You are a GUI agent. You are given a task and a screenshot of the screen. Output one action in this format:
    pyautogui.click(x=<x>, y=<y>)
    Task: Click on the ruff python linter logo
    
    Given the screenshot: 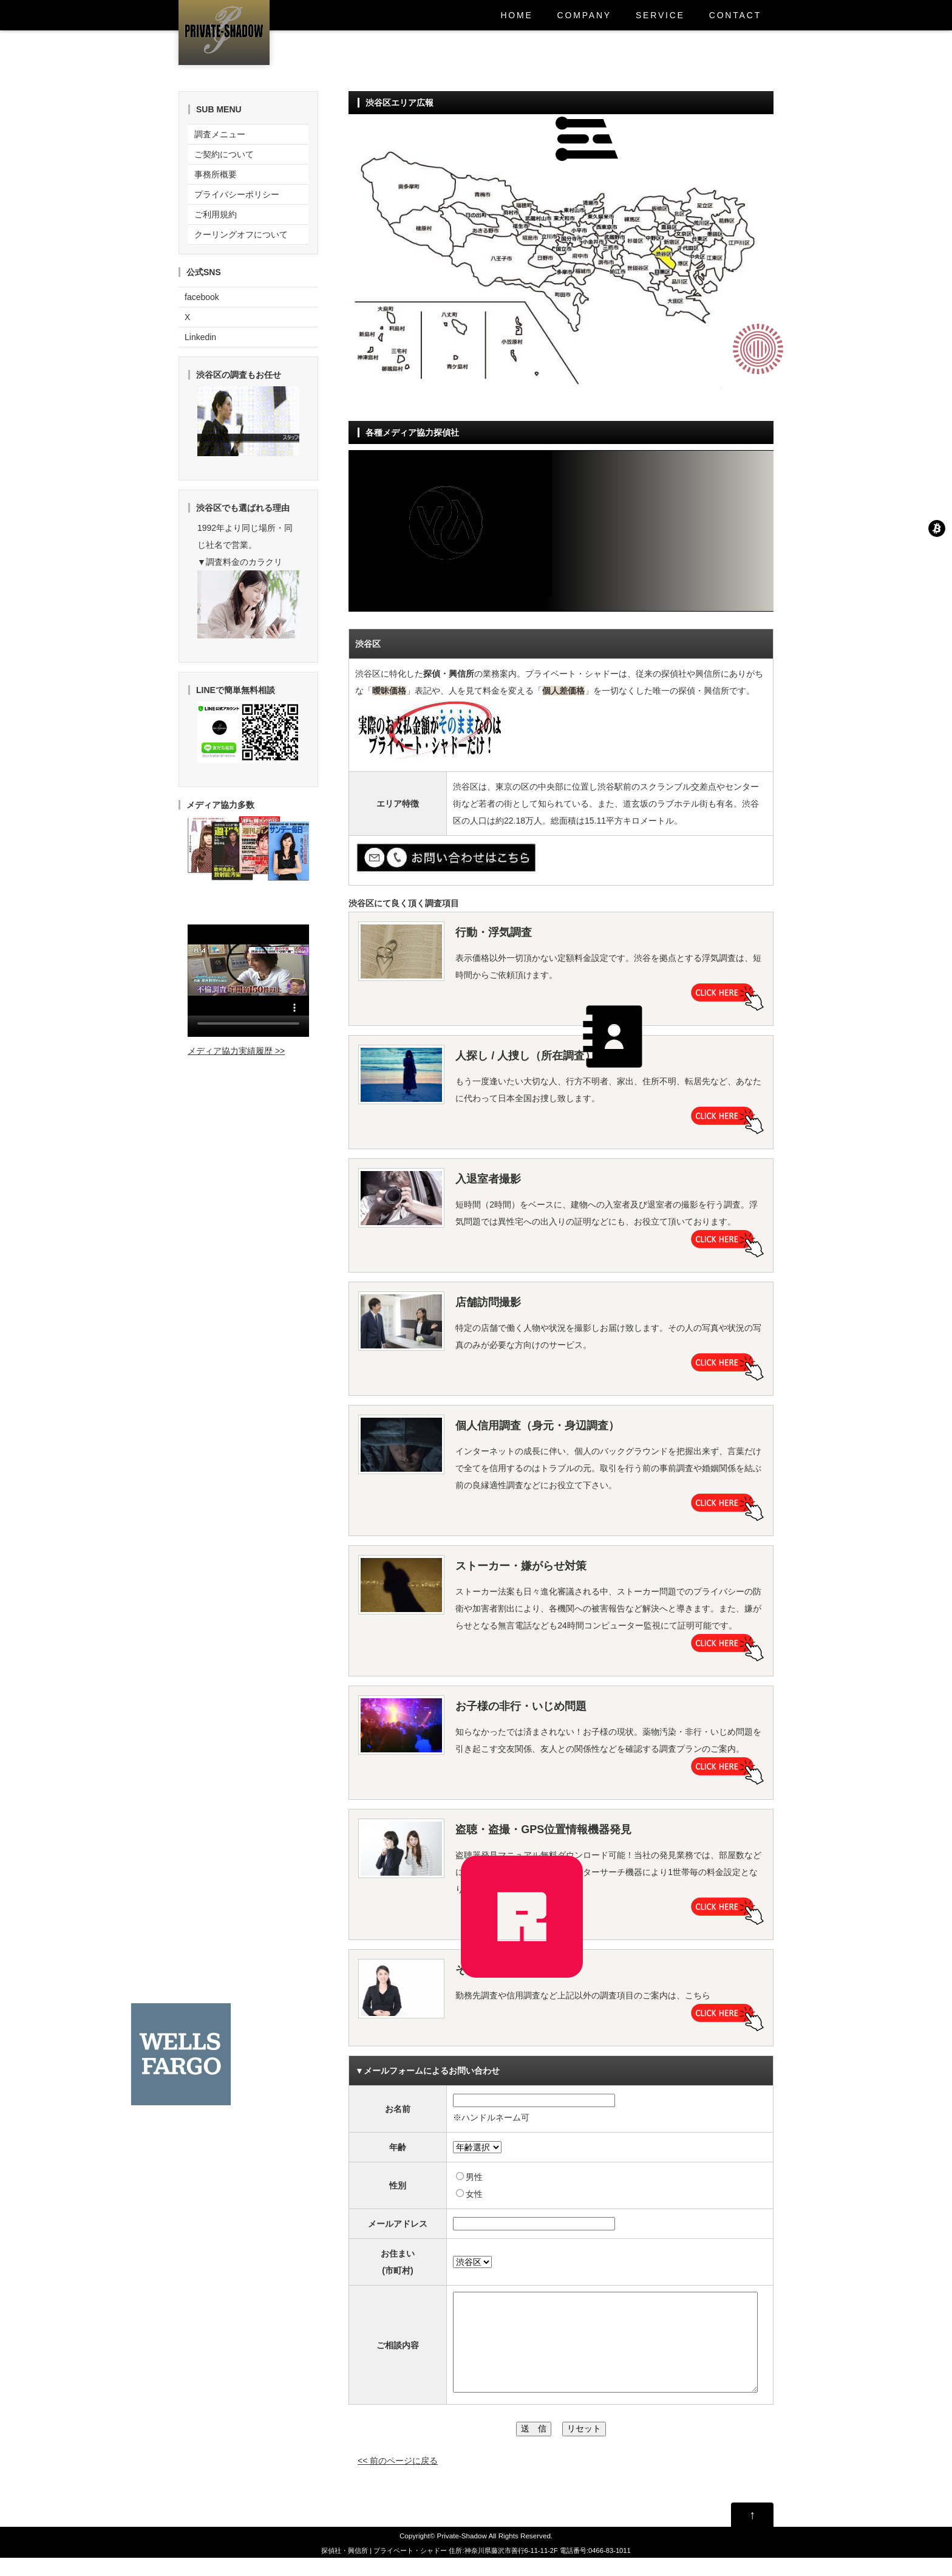 What is the action you would take?
    pyautogui.click(x=522, y=1916)
    